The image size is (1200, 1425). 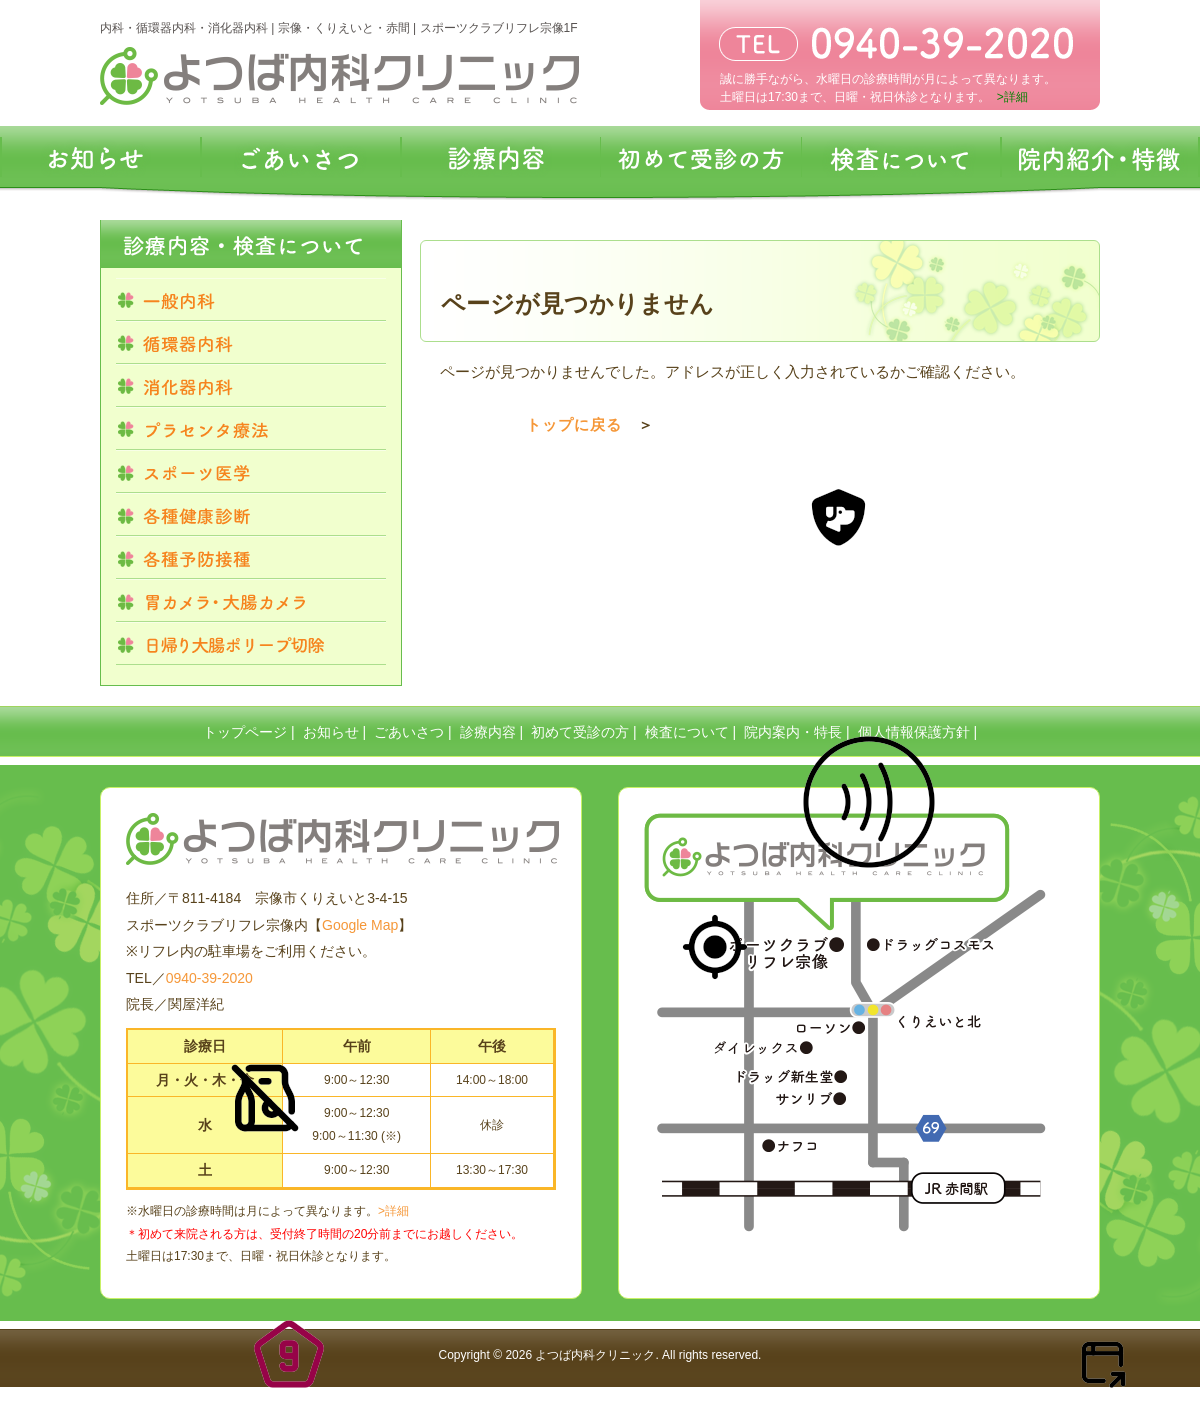 I want to click on tap to pay with contactless payment, so click(x=869, y=802).